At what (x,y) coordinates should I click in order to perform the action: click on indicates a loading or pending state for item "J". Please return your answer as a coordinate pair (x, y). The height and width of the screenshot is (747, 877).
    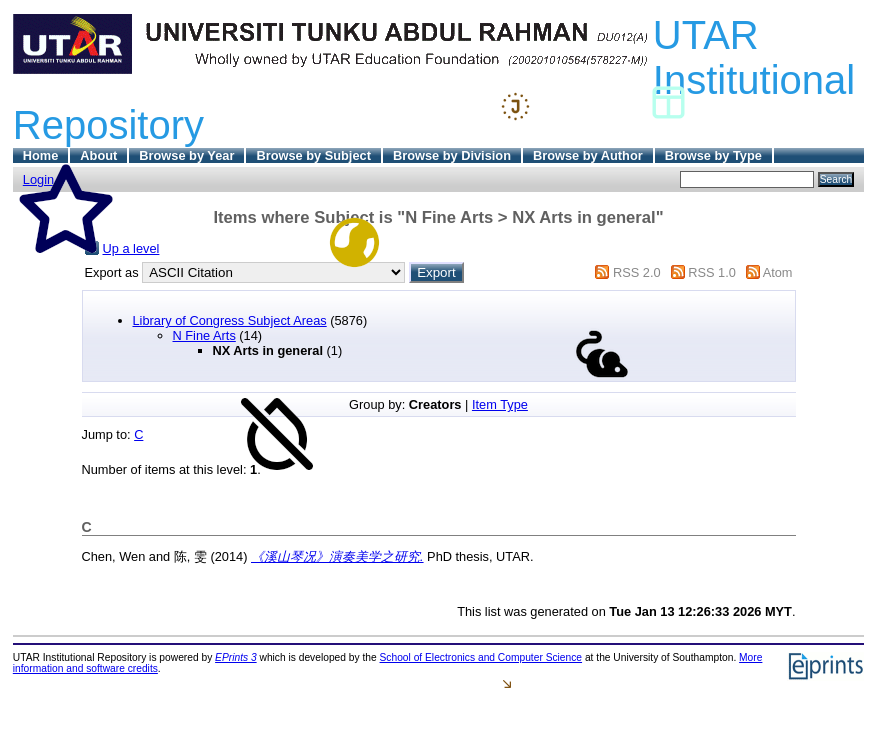
    Looking at the image, I should click on (515, 106).